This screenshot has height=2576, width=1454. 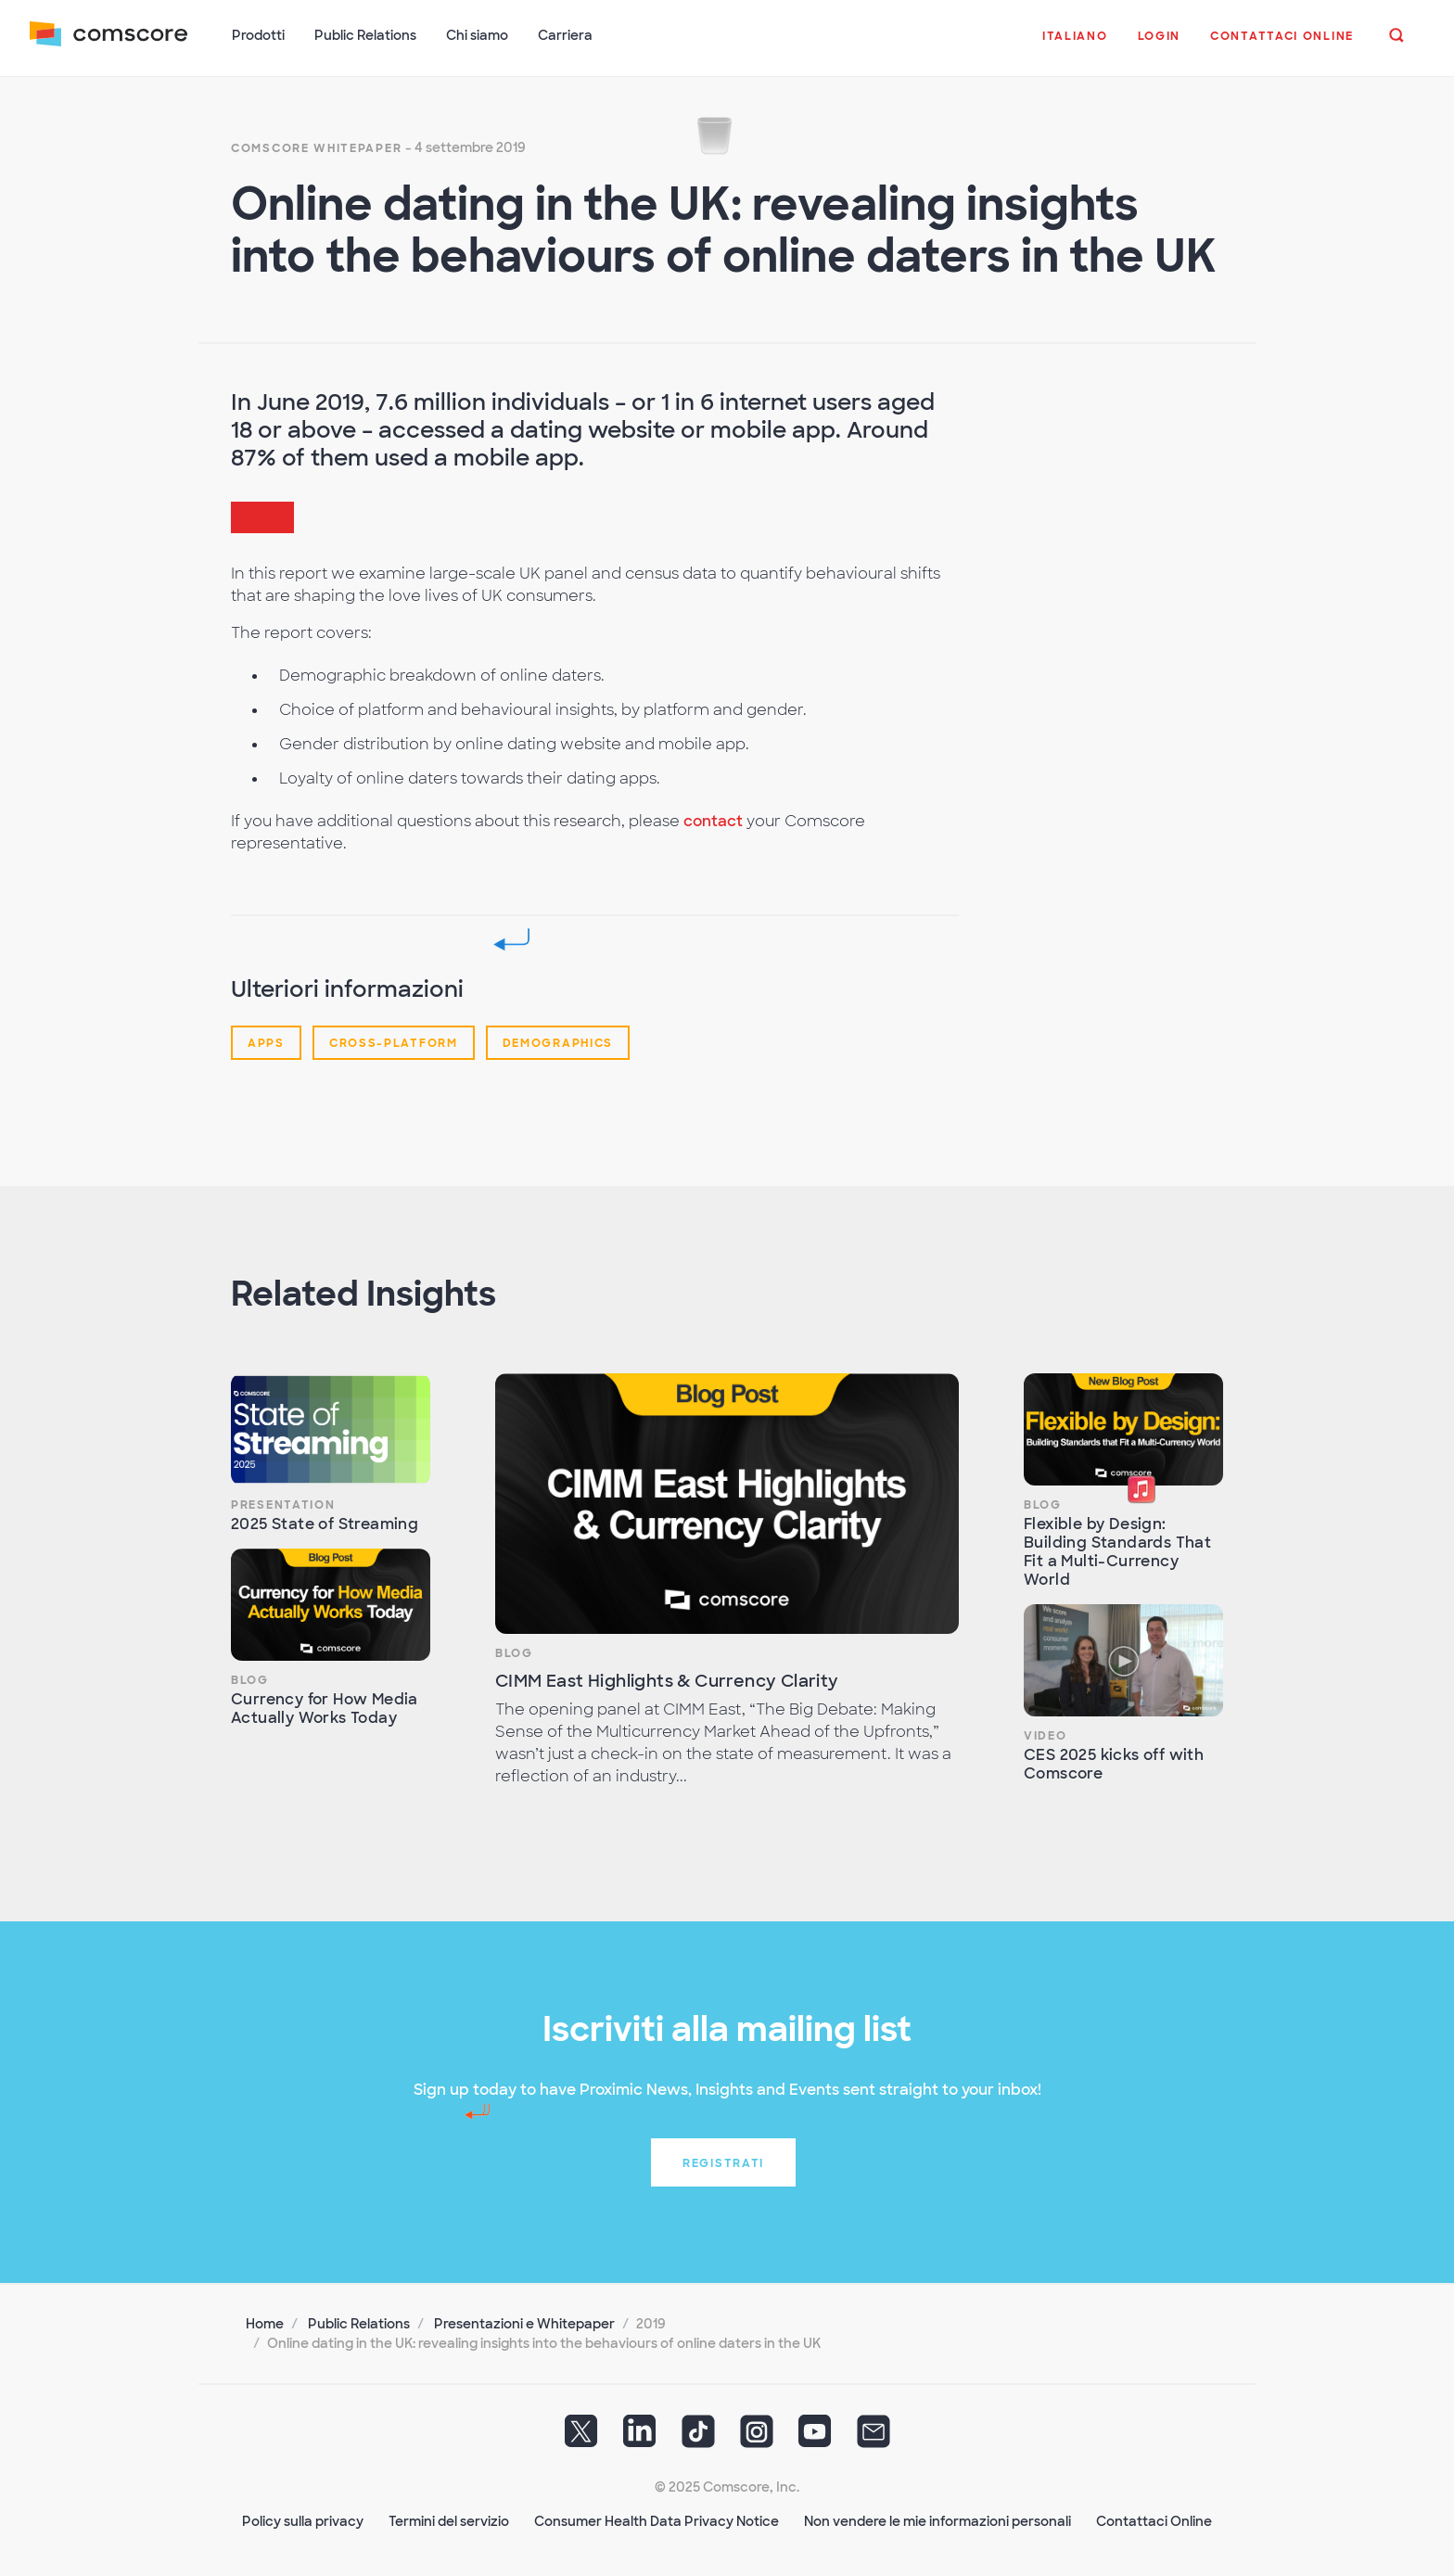 I want to click on empty trash bin with no items to delete, so click(x=714, y=134).